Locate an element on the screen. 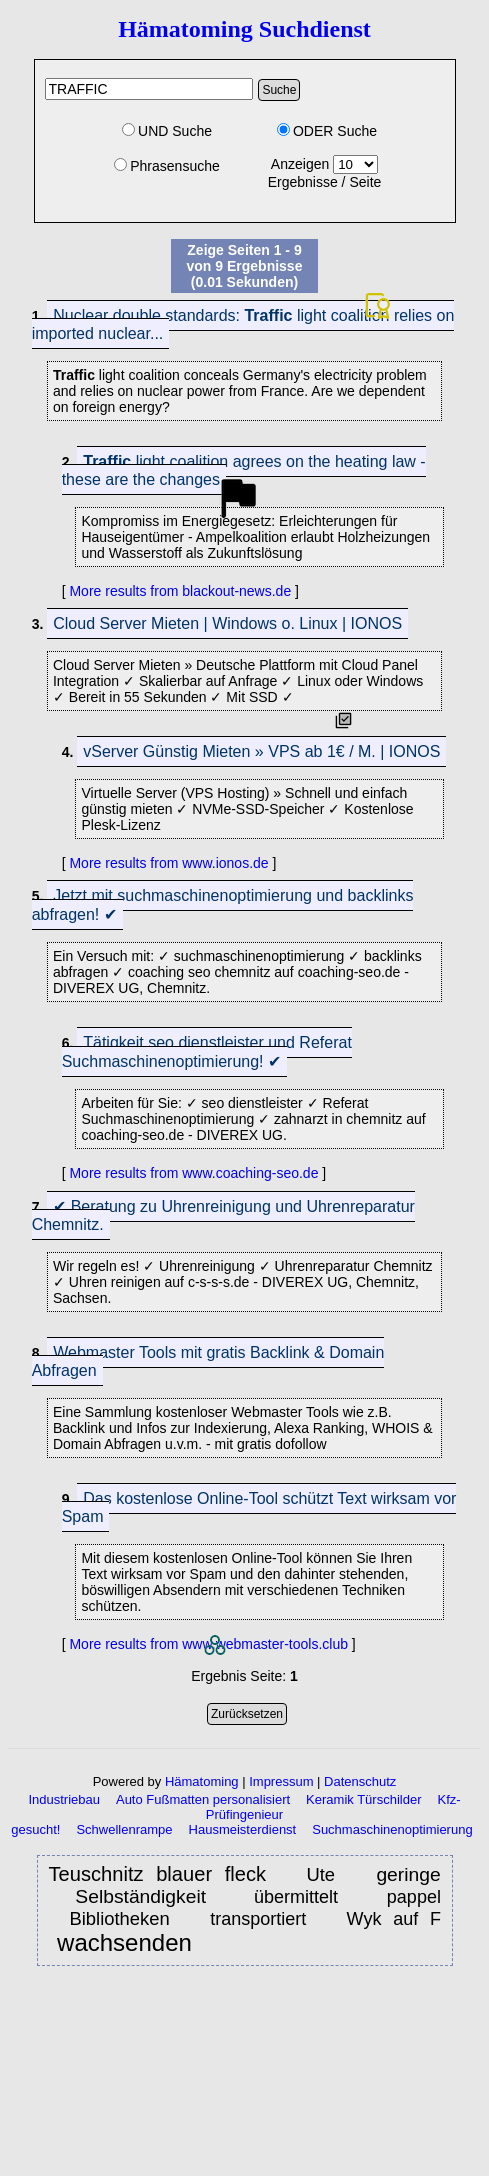  view connected groups or clusters is located at coordinates (215, 1645).